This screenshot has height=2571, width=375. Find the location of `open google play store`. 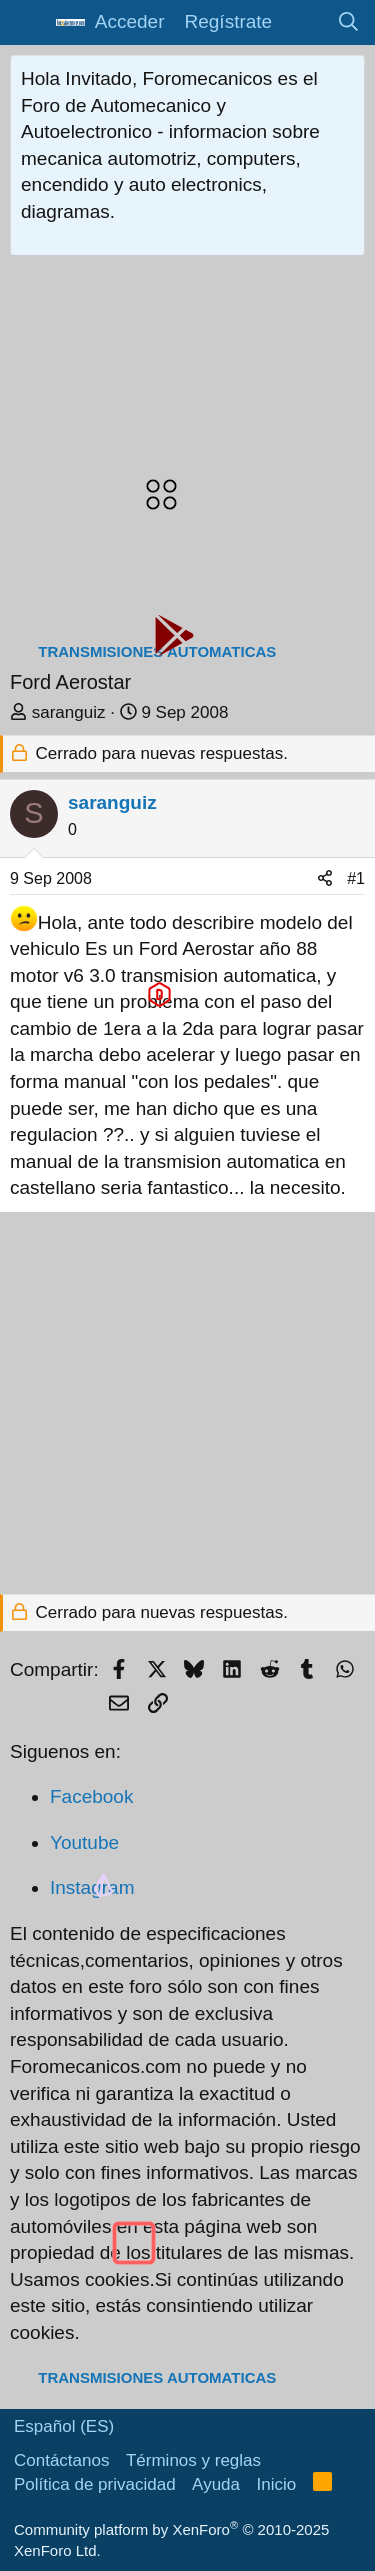

open google play store is located at coordinates (174, 635).